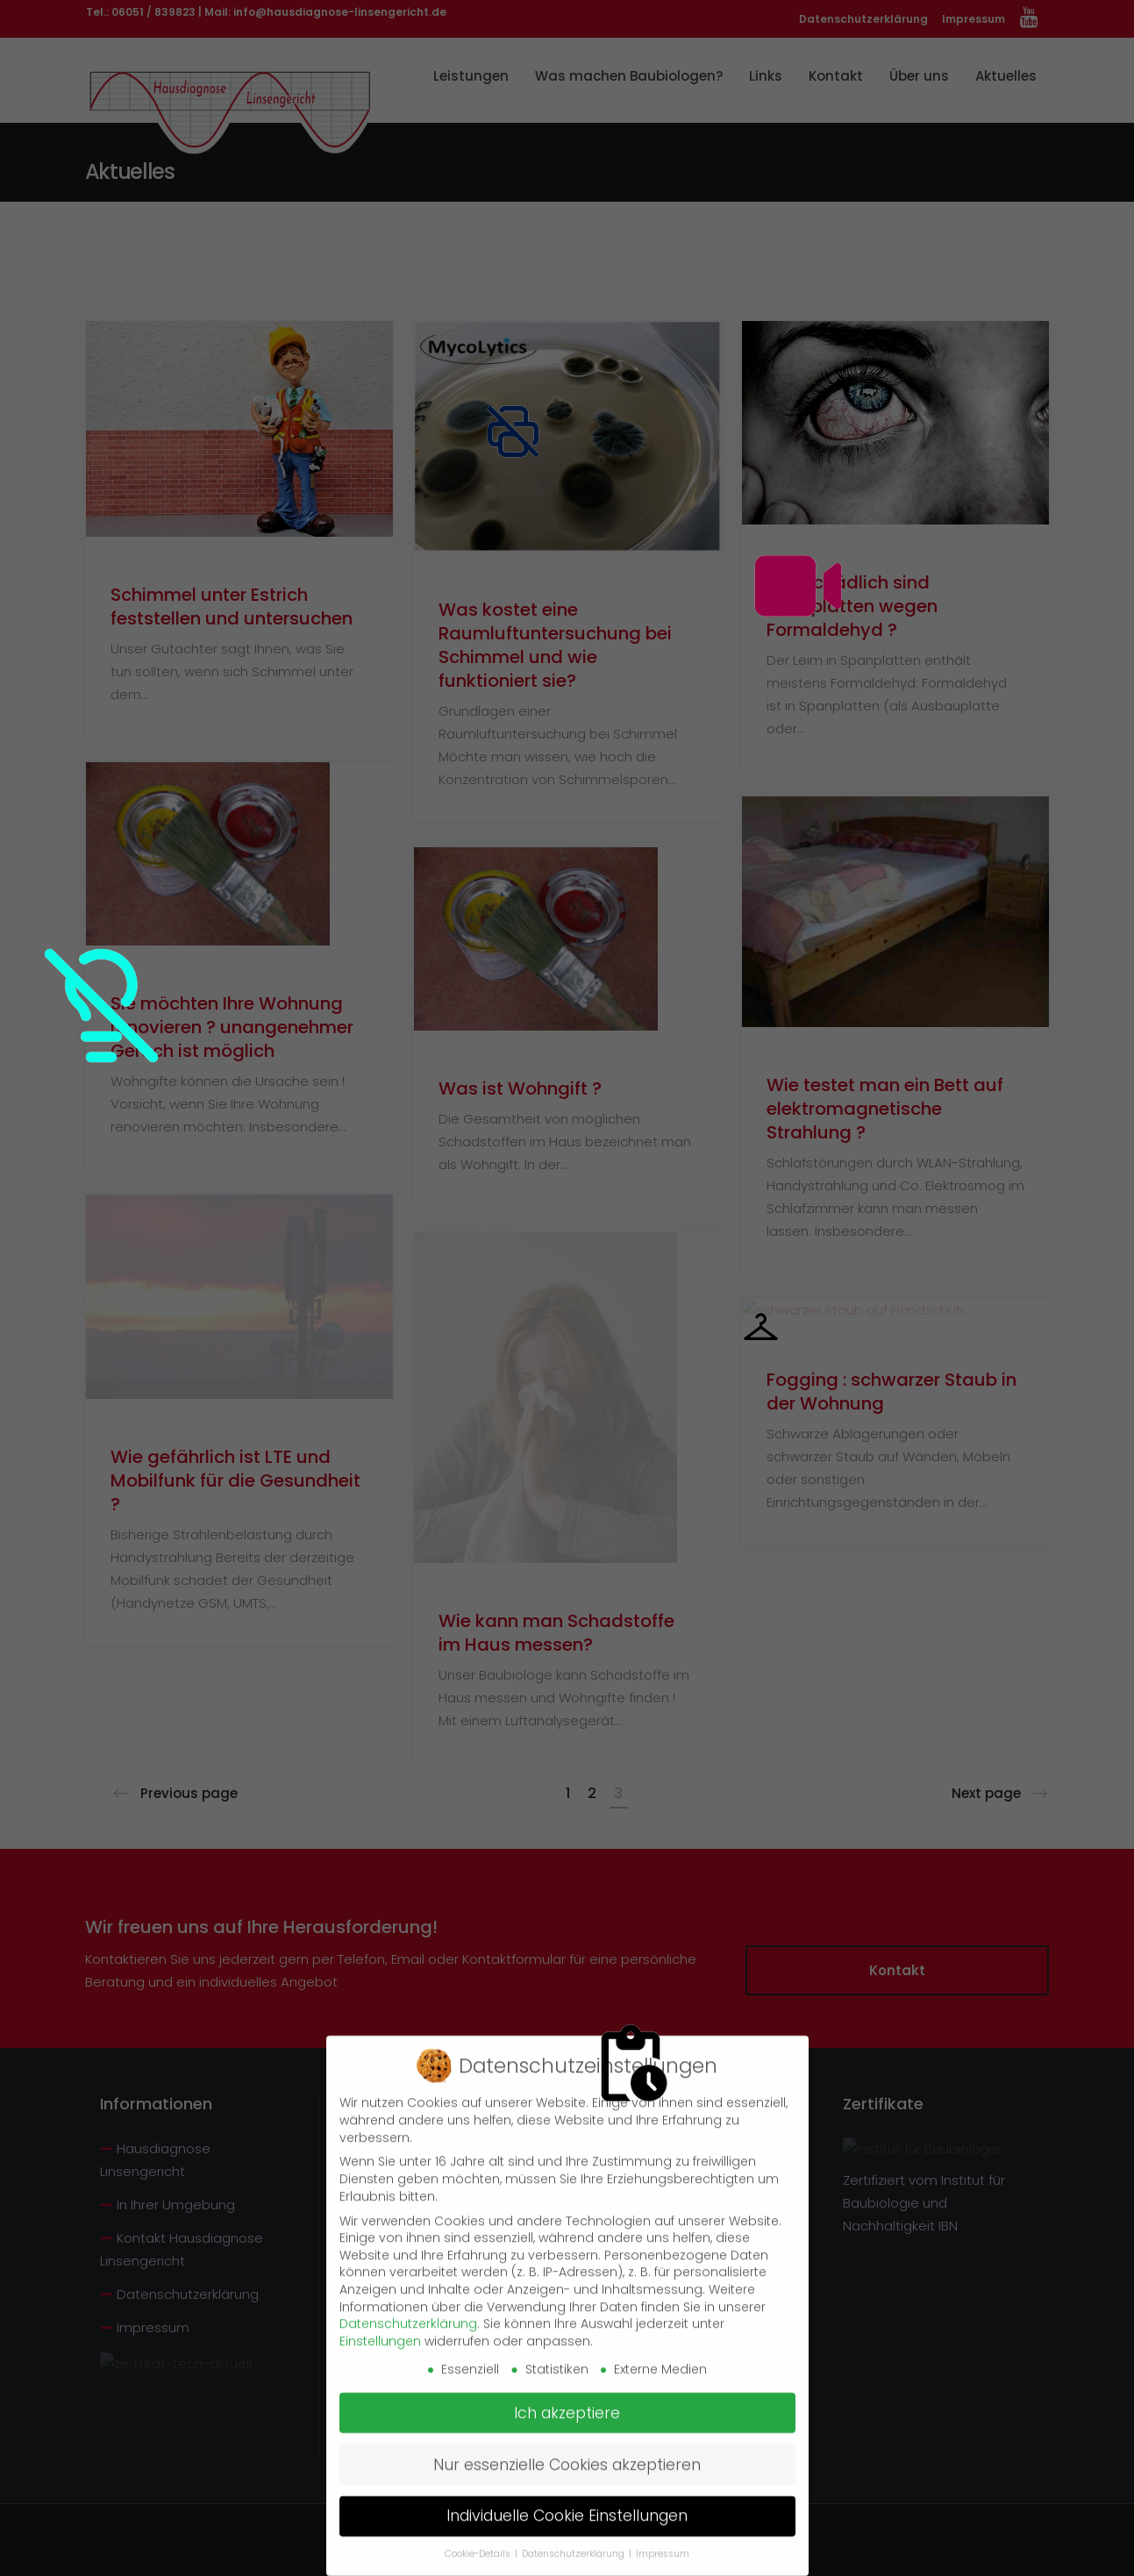  Describe the element at coordinates (795, 586) in the screenshot. I see `start a video call` at that location.